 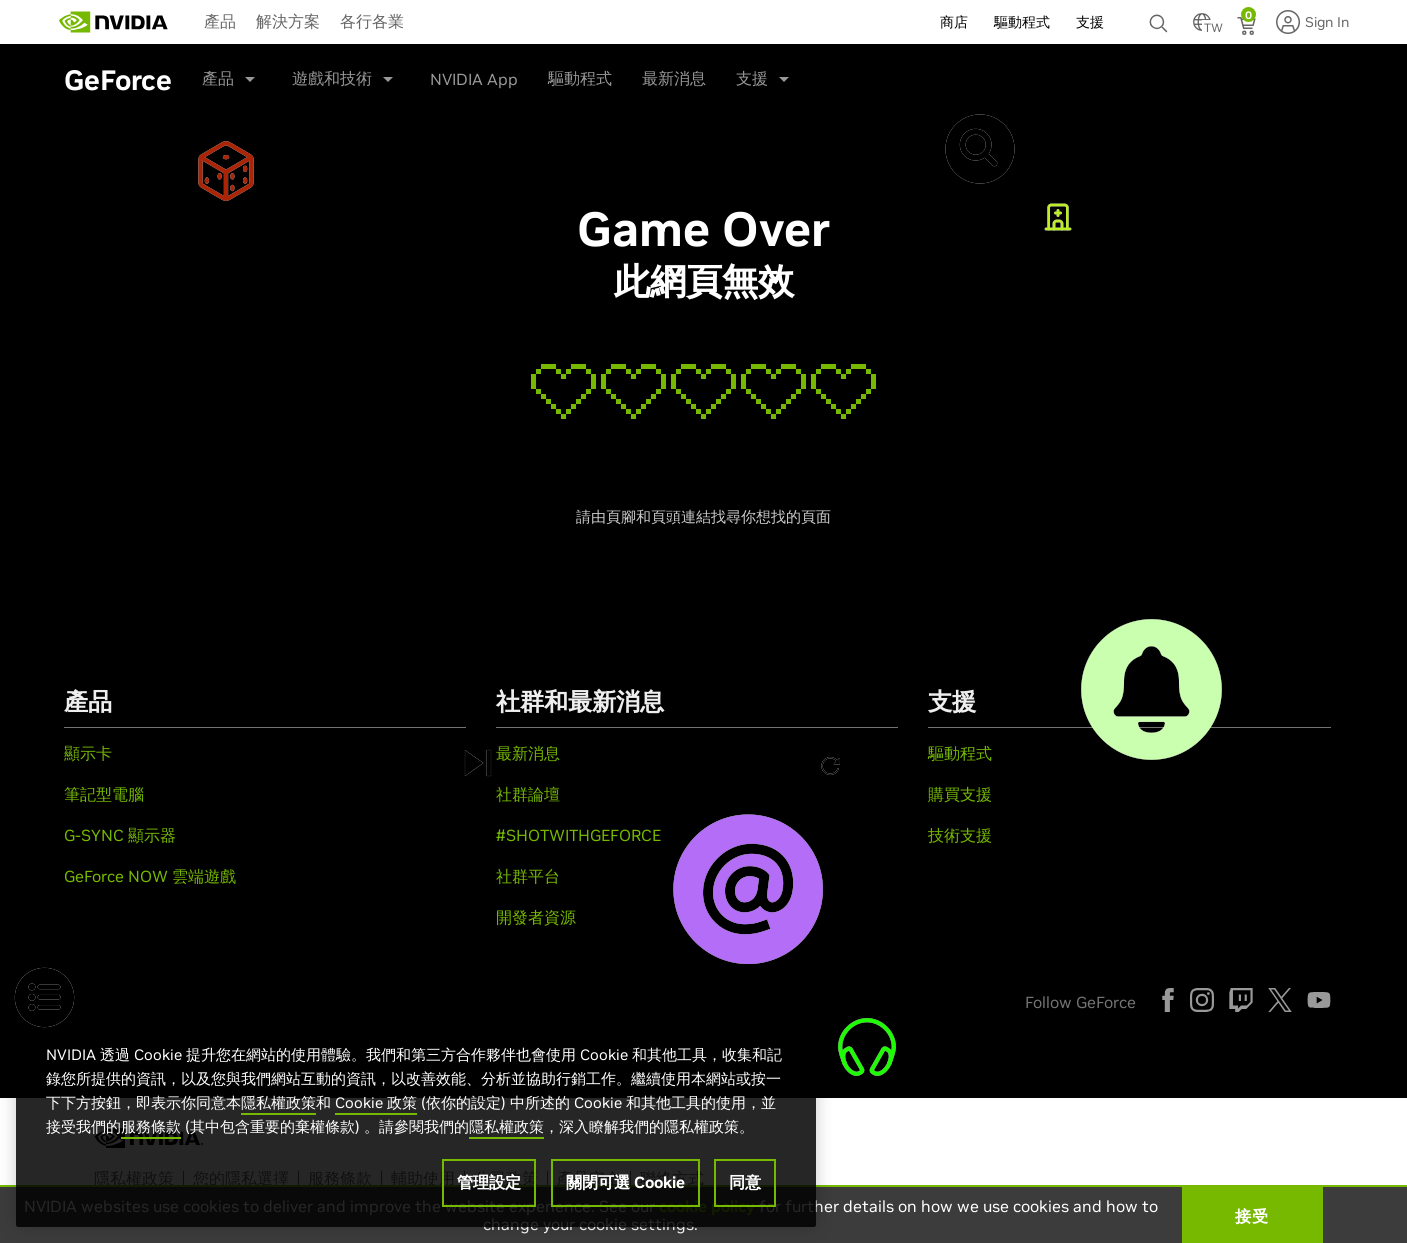 What do you see at coordinates (478, 763) in the screenshot?
I see `skip to the next track or media item` at bounding box center [478, 763].